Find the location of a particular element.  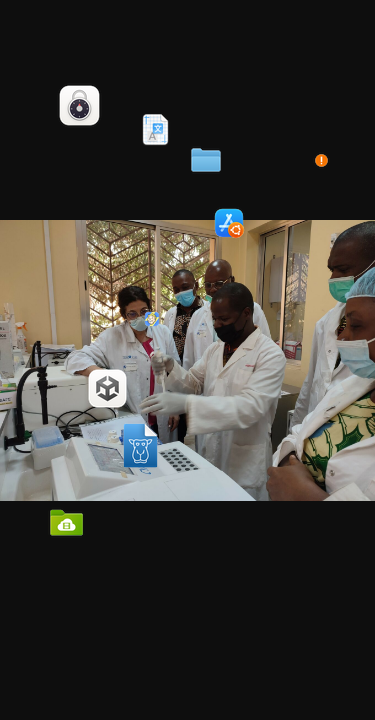

launch Fallout 4 game is located at coordinates (152, 319).